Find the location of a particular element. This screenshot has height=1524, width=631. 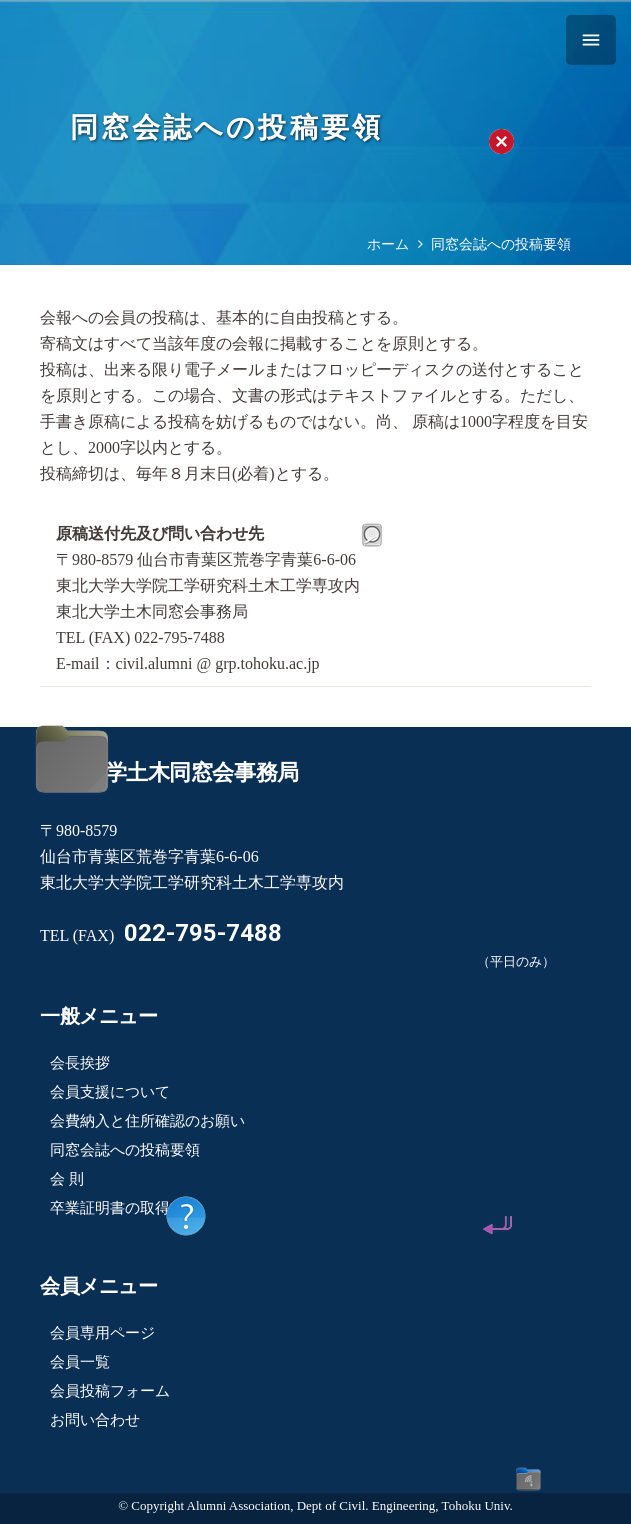

close the current window is located at coordinates (501, 141).